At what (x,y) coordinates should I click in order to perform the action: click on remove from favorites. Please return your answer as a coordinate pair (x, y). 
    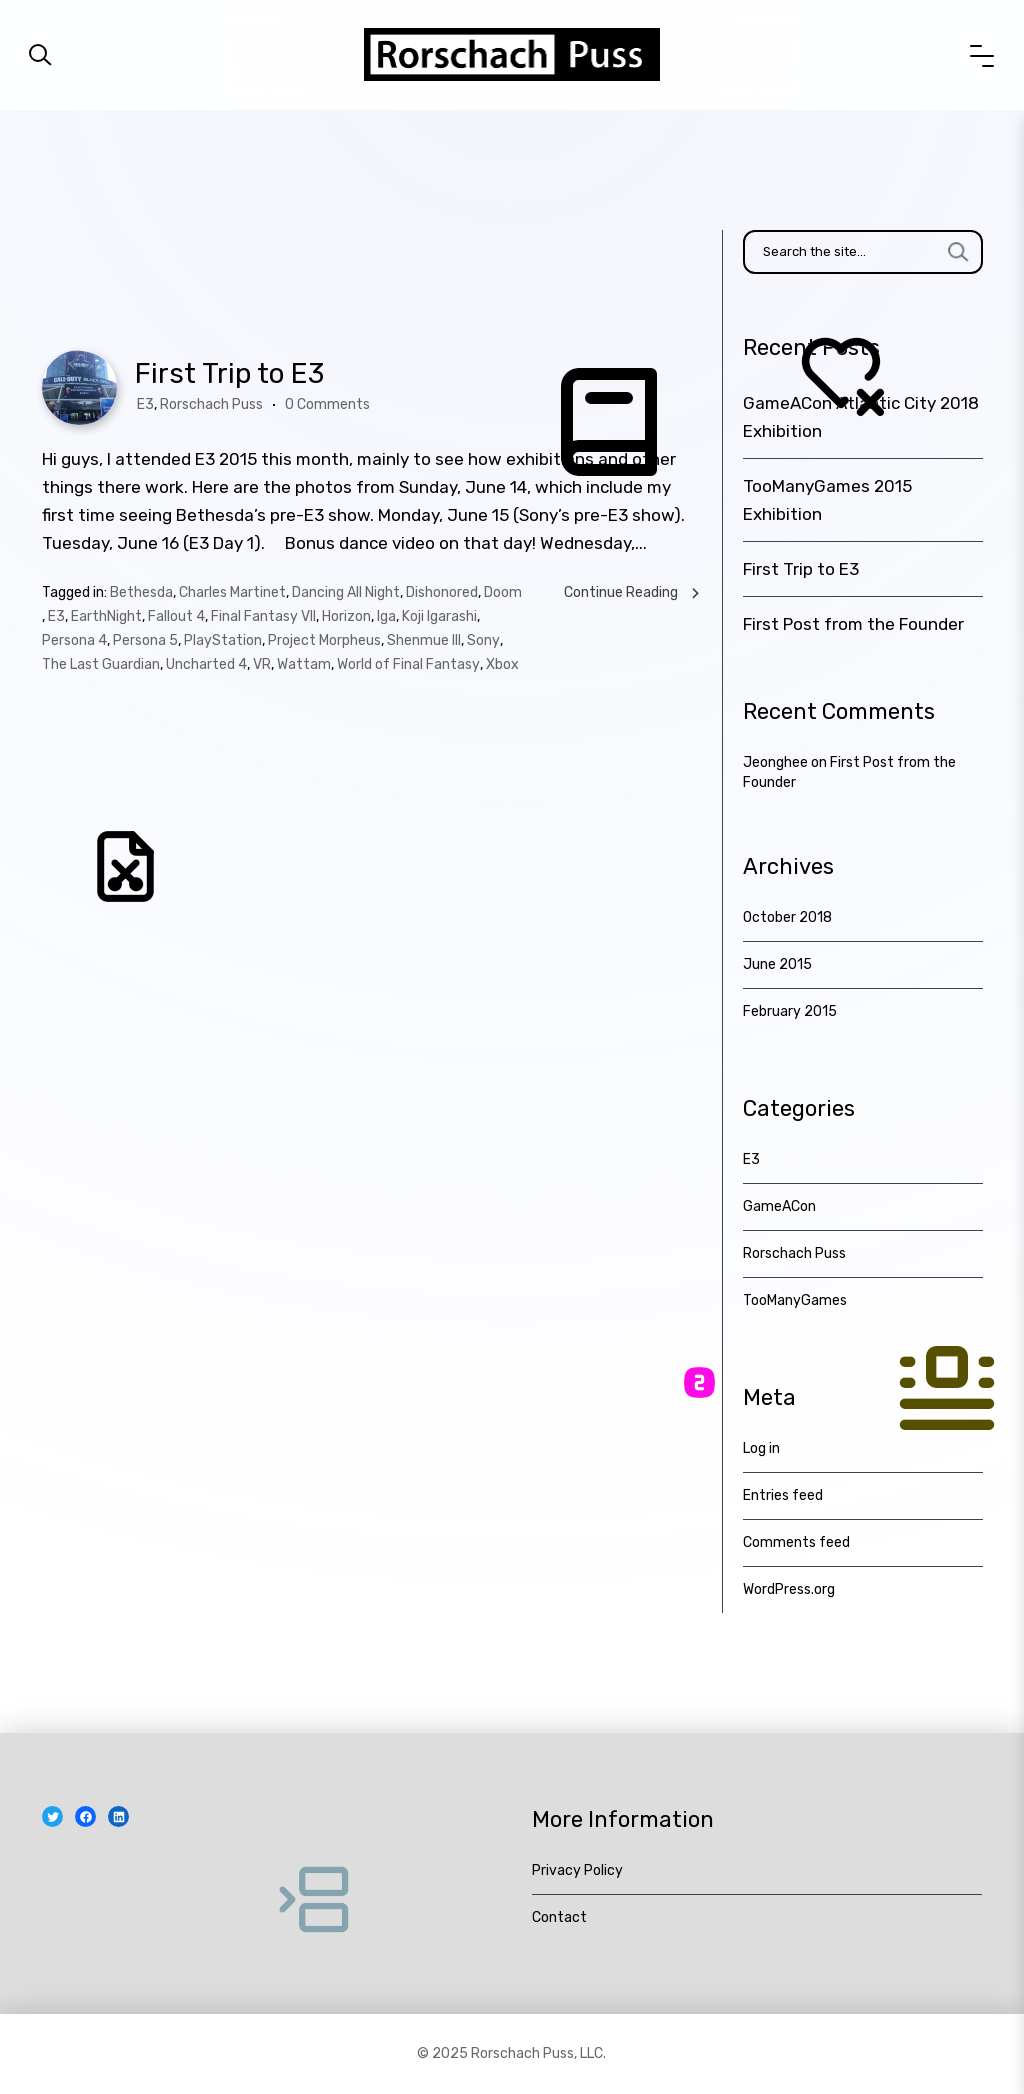
    Looking at the image, I should click on (841, 373).